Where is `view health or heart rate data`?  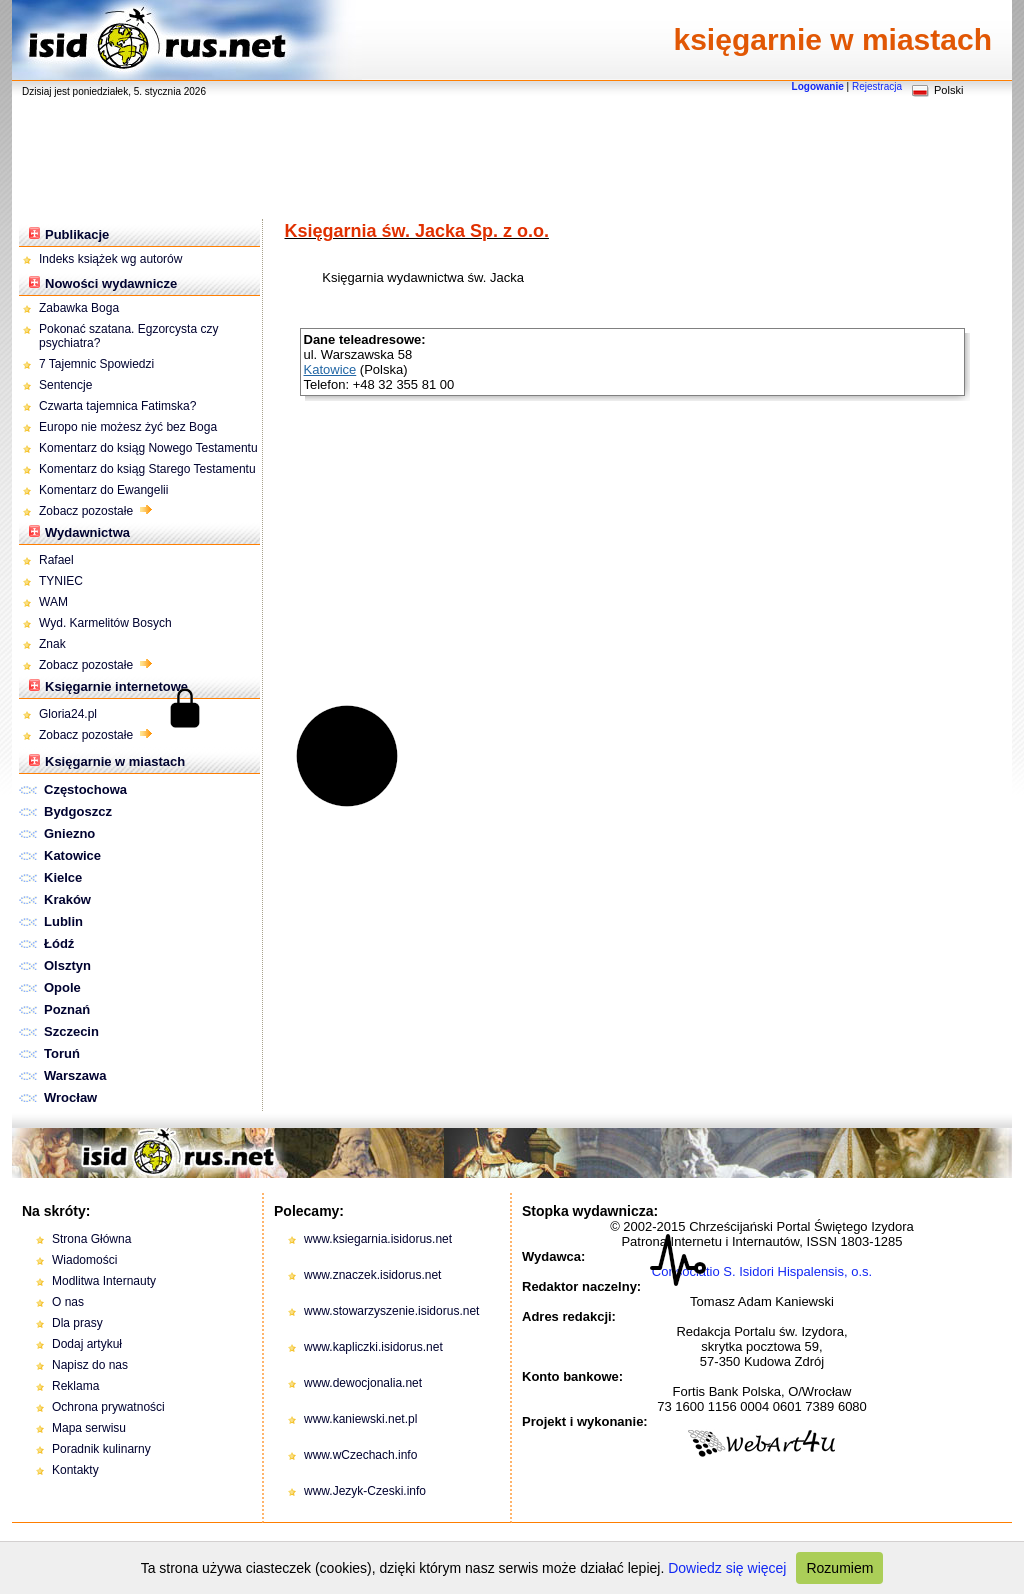 view health or heart rate data is located at coordinates (678, 1260).